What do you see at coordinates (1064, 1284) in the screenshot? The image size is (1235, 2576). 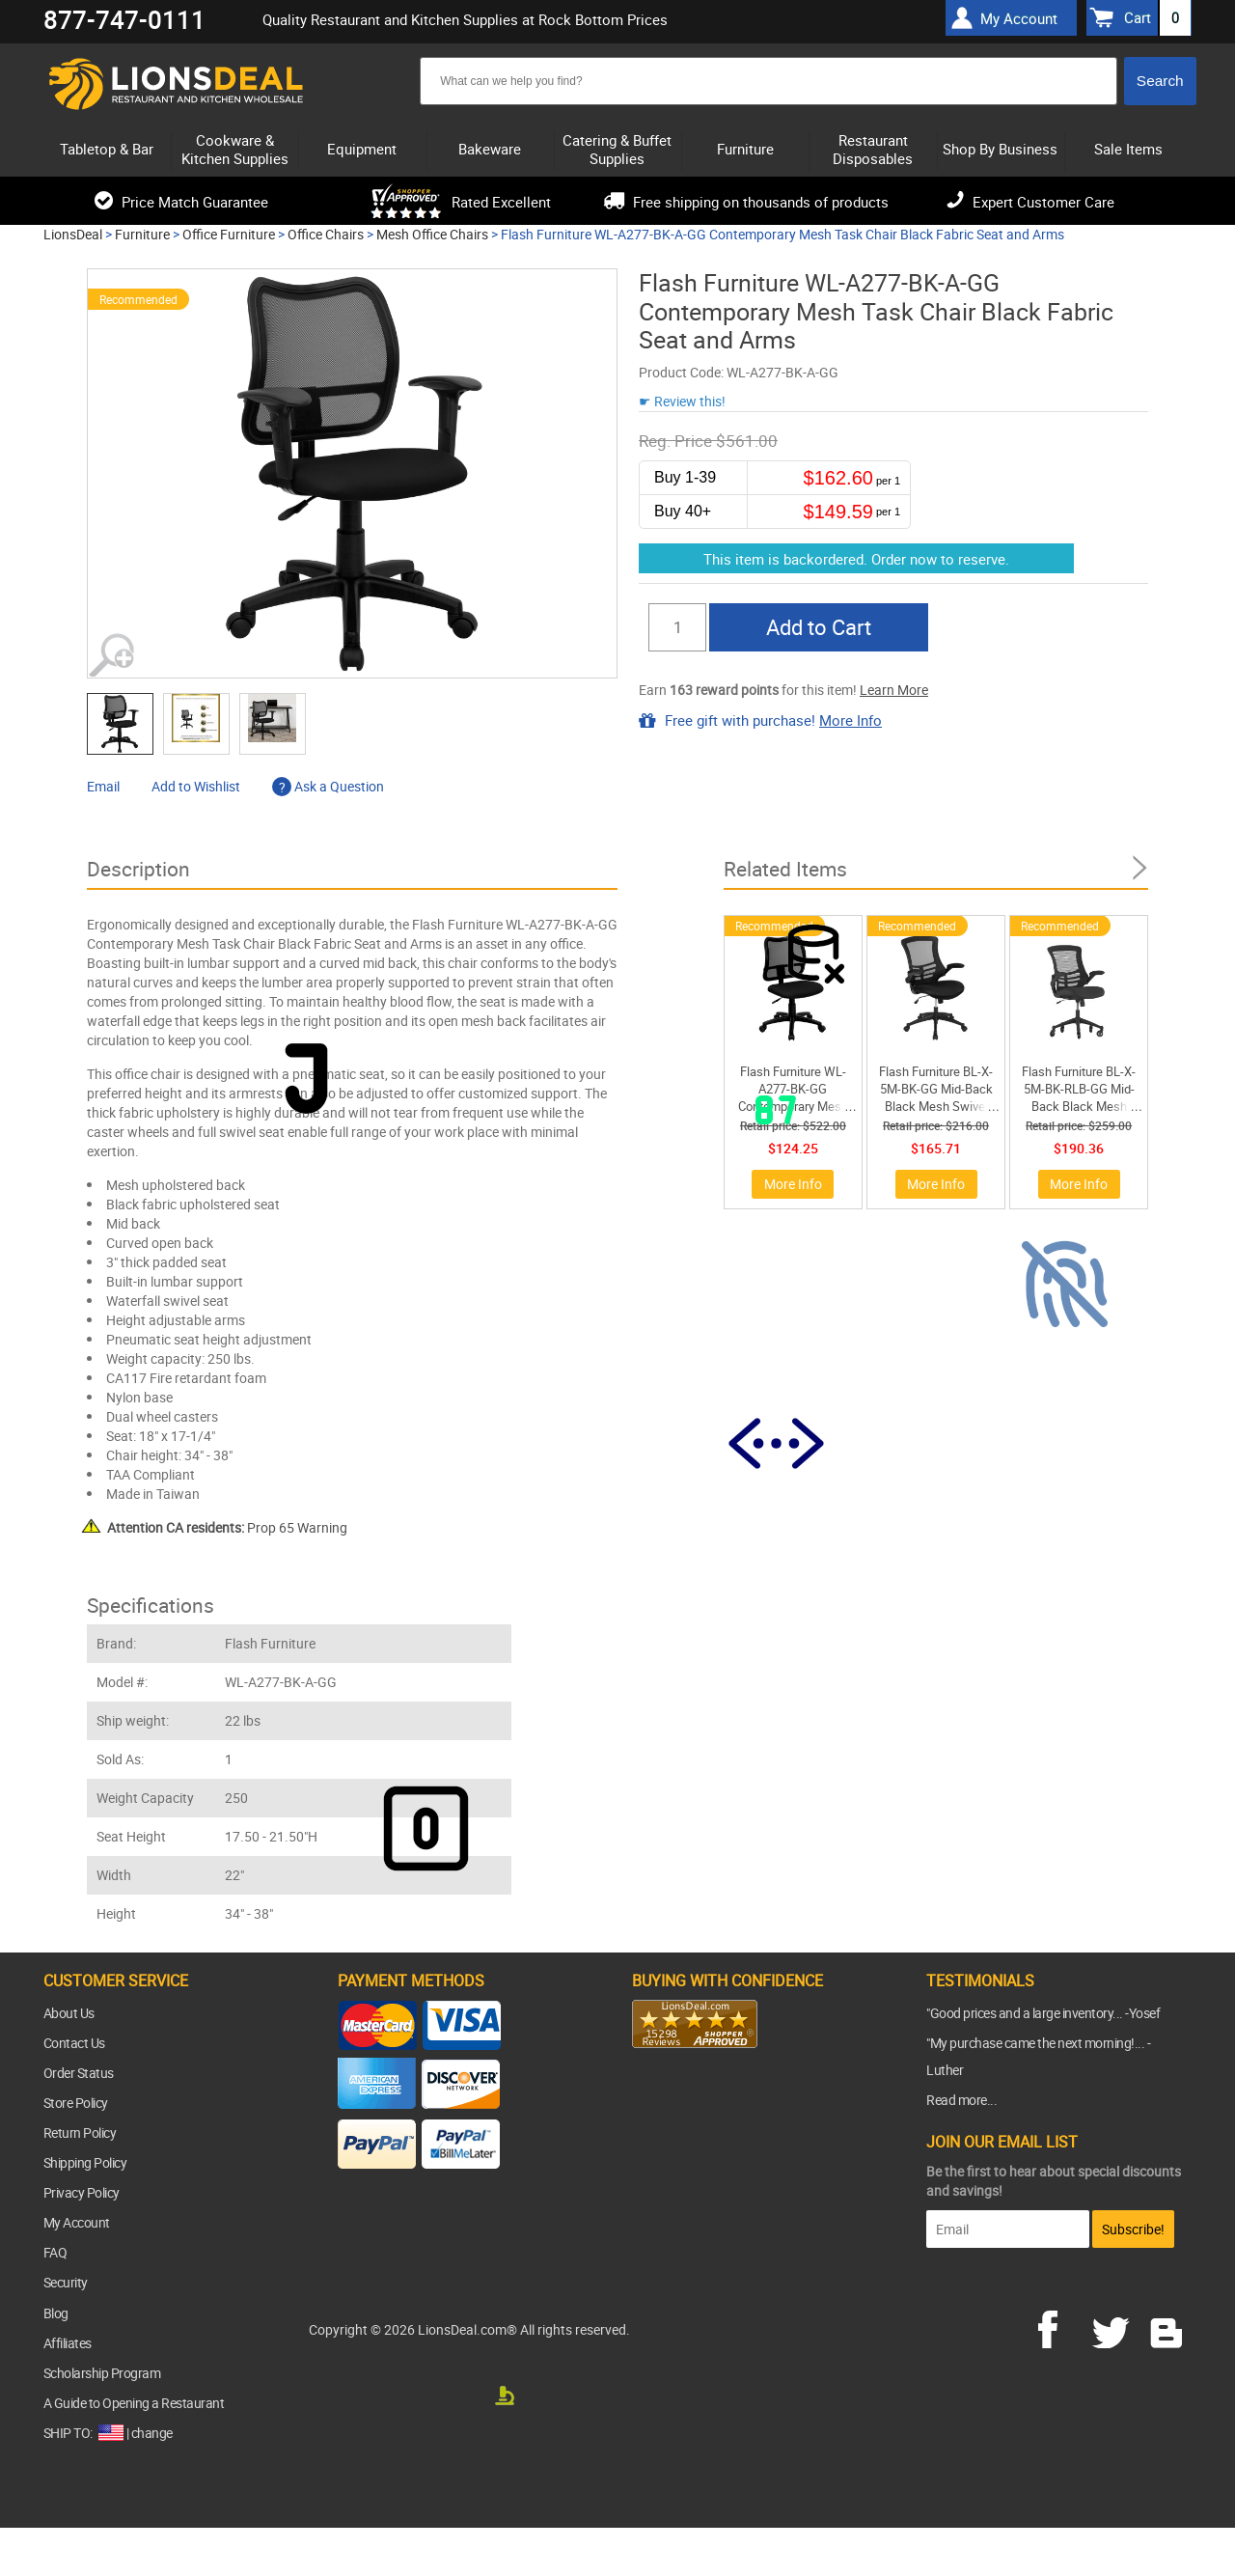 I see `disable fingerprint authentication` at bounding box center [1064, 1284].